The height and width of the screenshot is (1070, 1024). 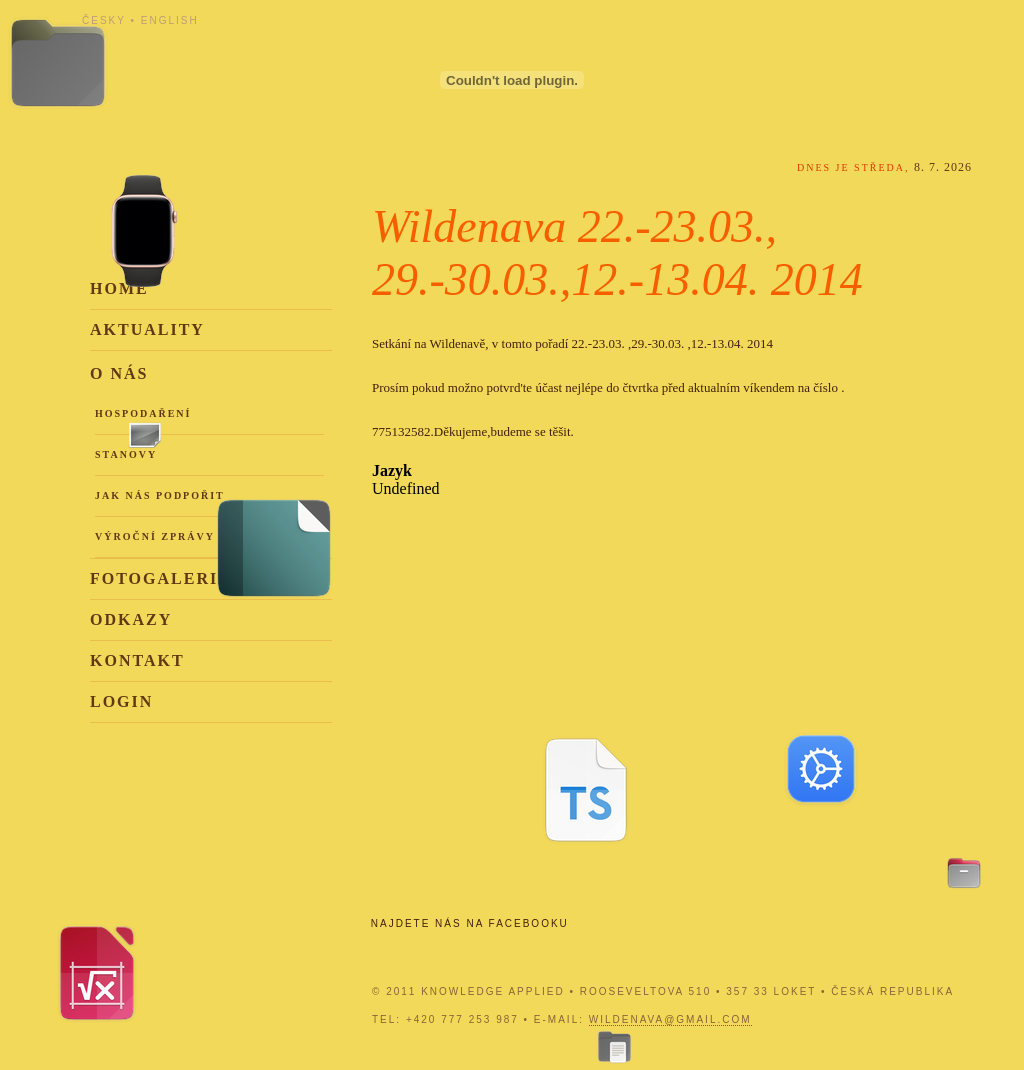 I want to click on indicates a missing or unavailable image, so click(x=145, y=436).